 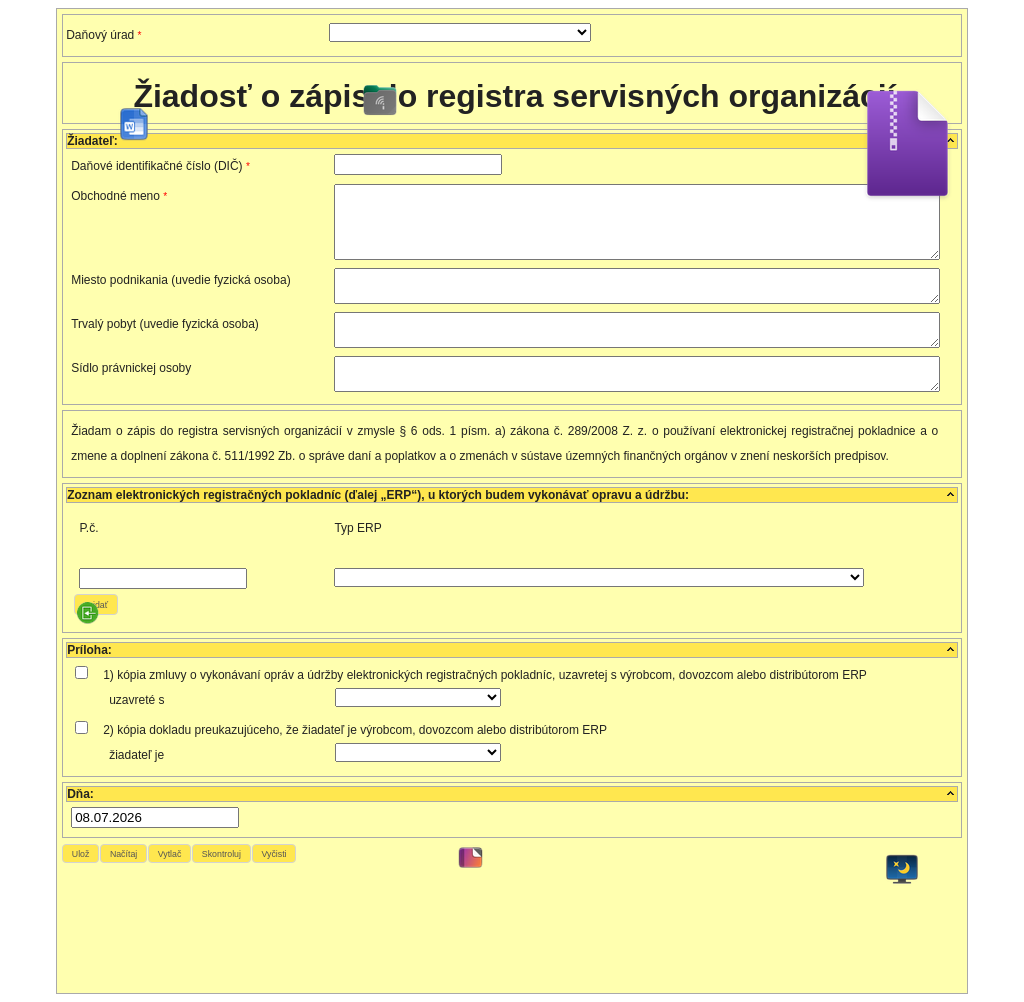 What do you see at coordinates (907, 145) in the screenshot?
I see `a compressed bzip archive file` at bounding box center [907, 145].